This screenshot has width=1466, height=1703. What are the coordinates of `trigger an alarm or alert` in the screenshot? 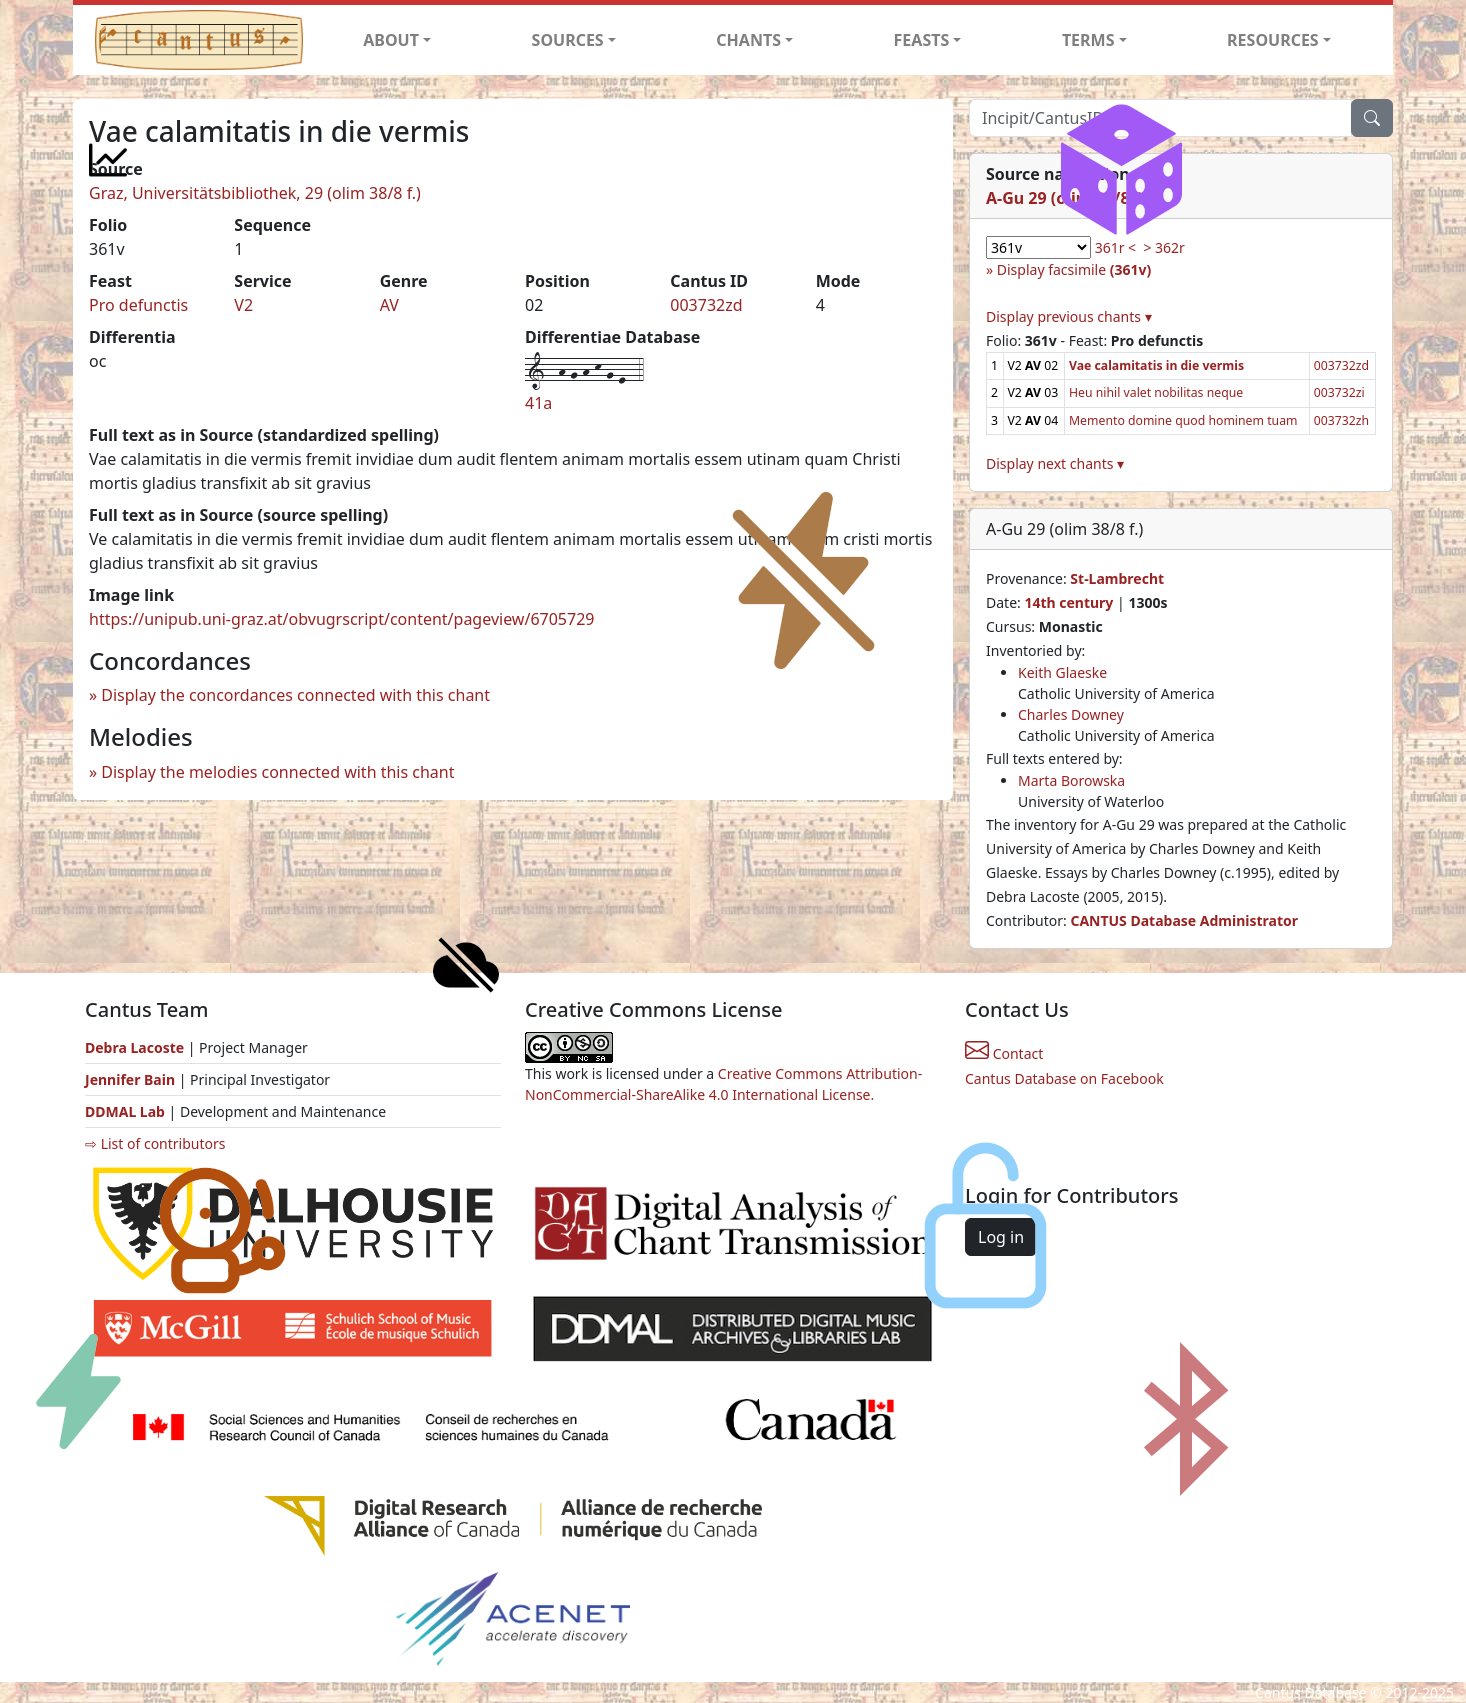 It's located at (222, 1230).